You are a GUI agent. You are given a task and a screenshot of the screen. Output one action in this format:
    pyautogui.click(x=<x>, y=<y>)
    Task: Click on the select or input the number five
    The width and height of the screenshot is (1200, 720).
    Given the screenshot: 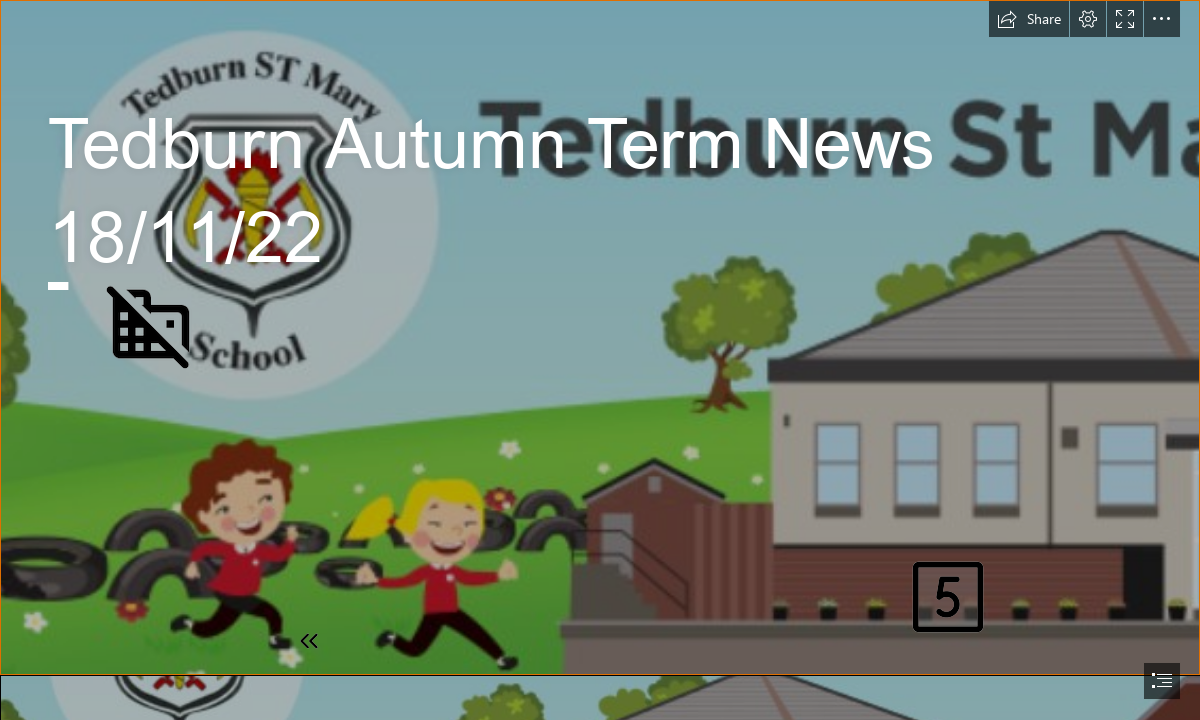 What is the action you would take?
    pyautogui.click(x=948, y=597)
    